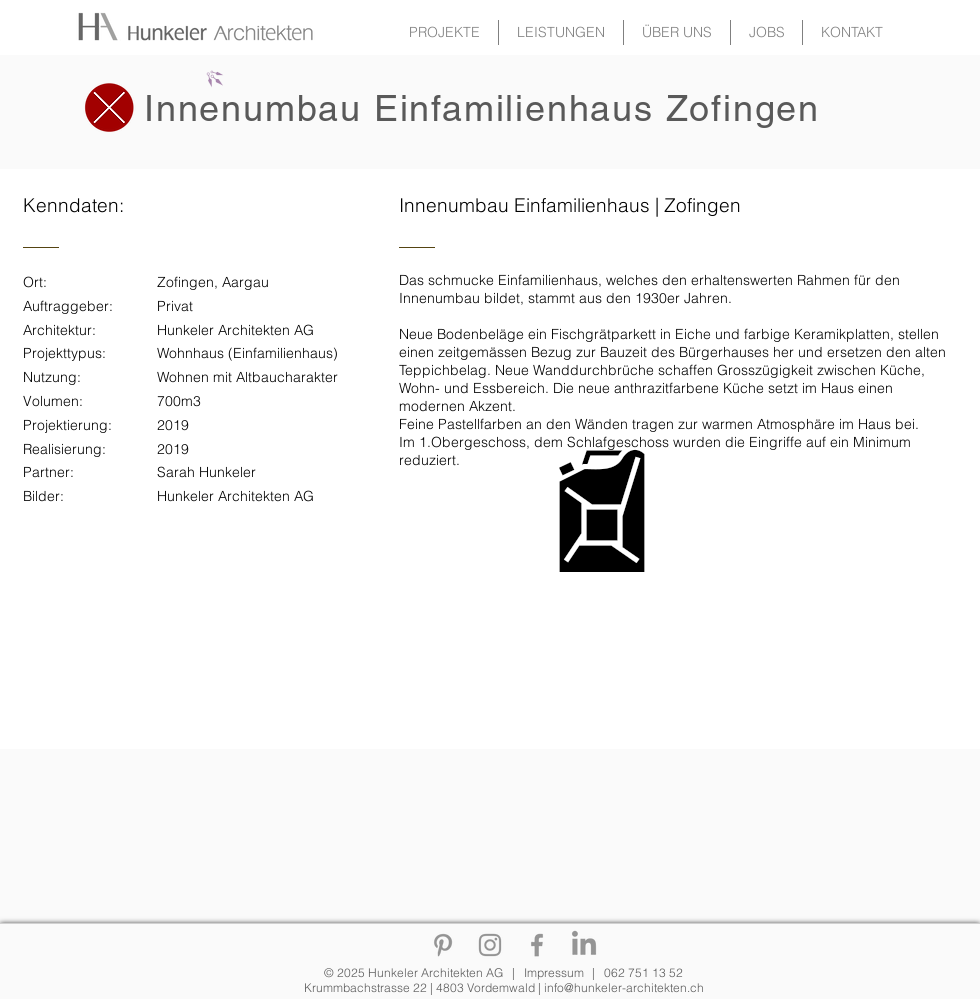 The height and width of the screenshot is (999, 980). Describe the element at coordinates (215, 79) in the screenshot. I see `select thrown dagger weapon type` at that location.